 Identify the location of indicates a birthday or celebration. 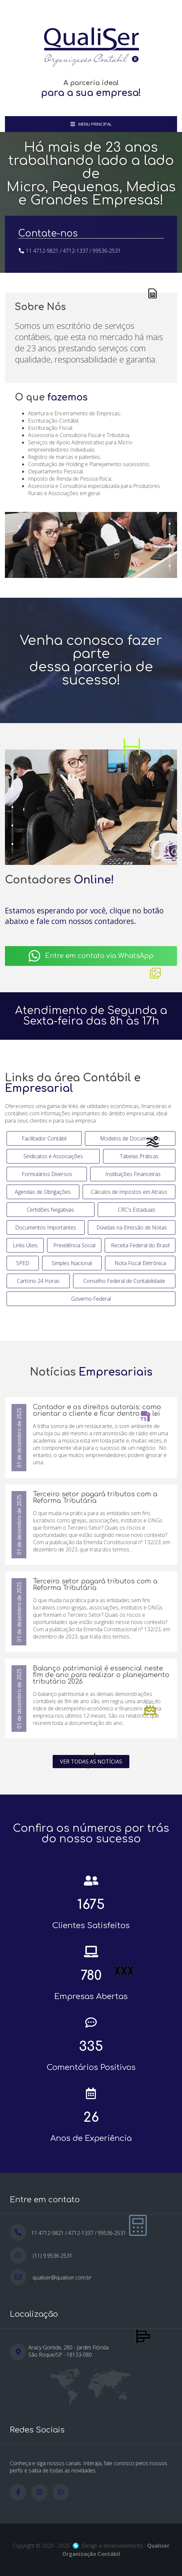
(150, 1708).